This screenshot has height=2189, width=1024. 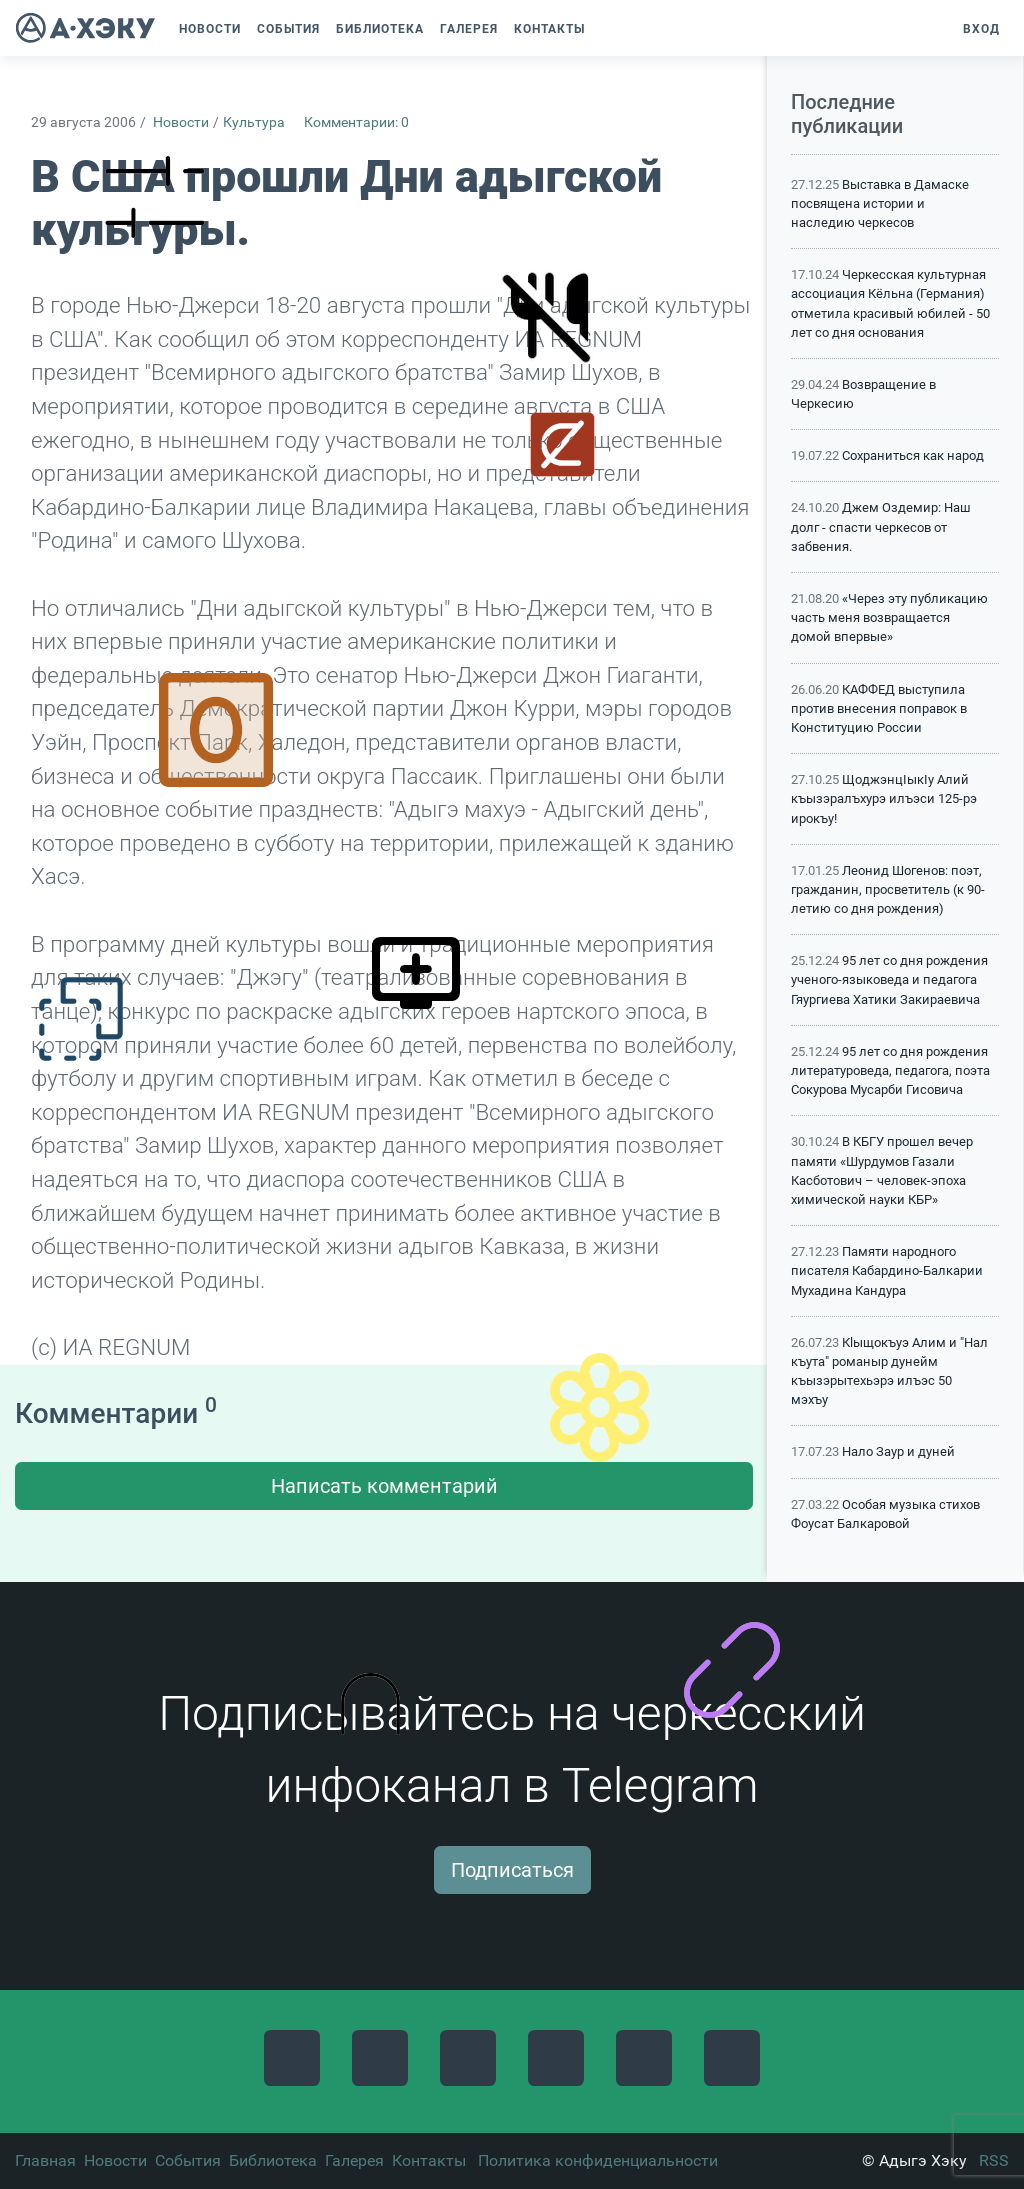 What do you see at coordinates (155, 197) in the screenshot?
I see `adjust settings or preferences` at bounding box center [155, 197].